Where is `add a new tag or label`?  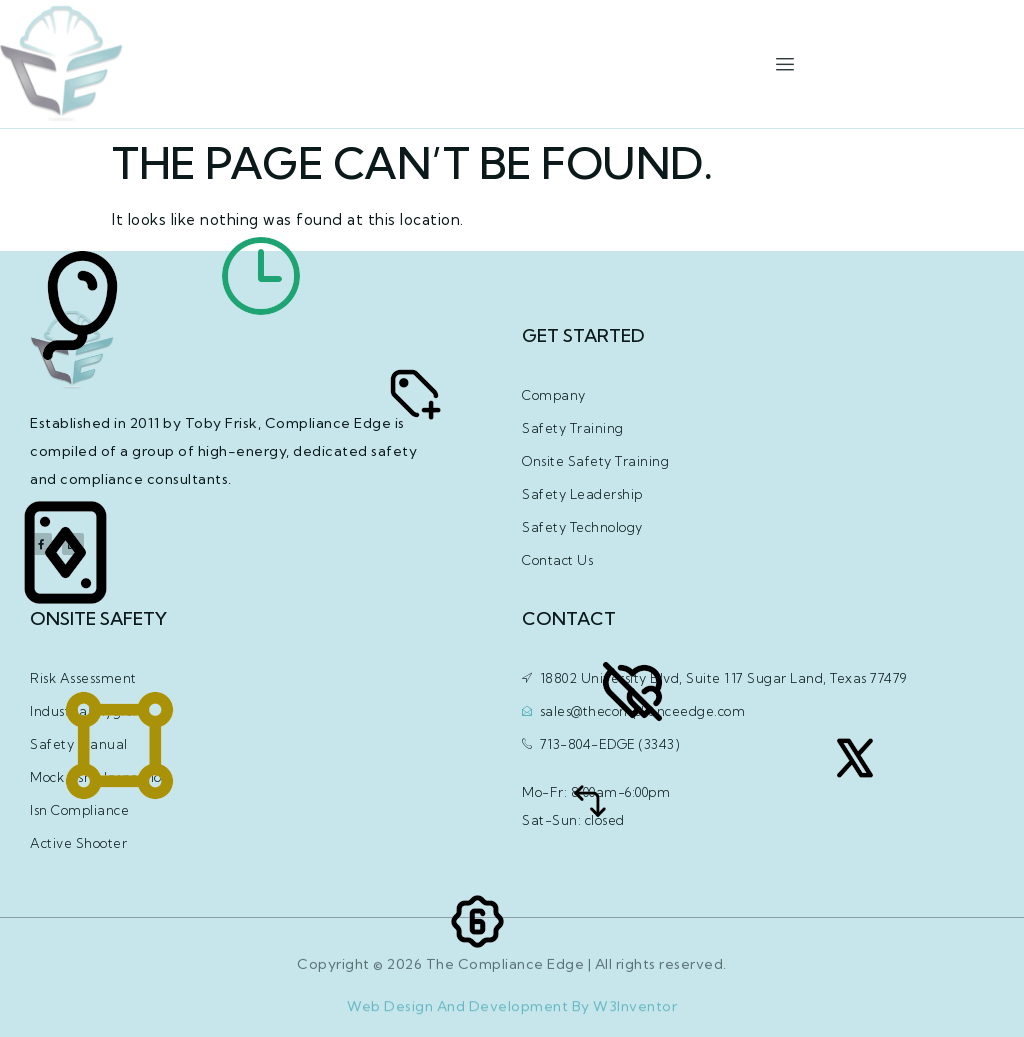 add a new tag or label is located at coordinates (414, 393).